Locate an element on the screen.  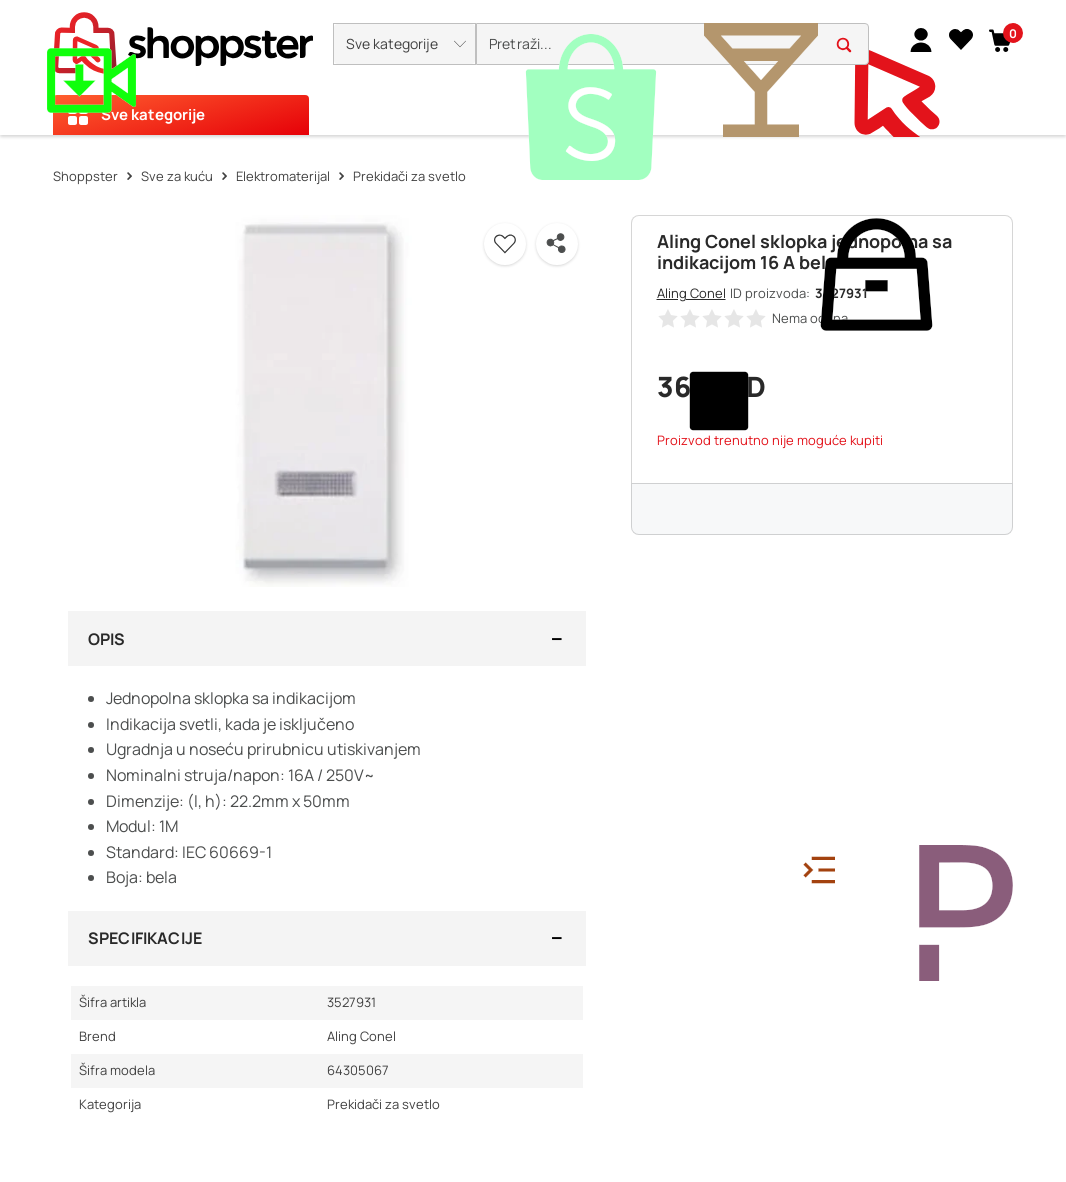
collapse the side menu or navigation panel is located at coordinates (820, 870).